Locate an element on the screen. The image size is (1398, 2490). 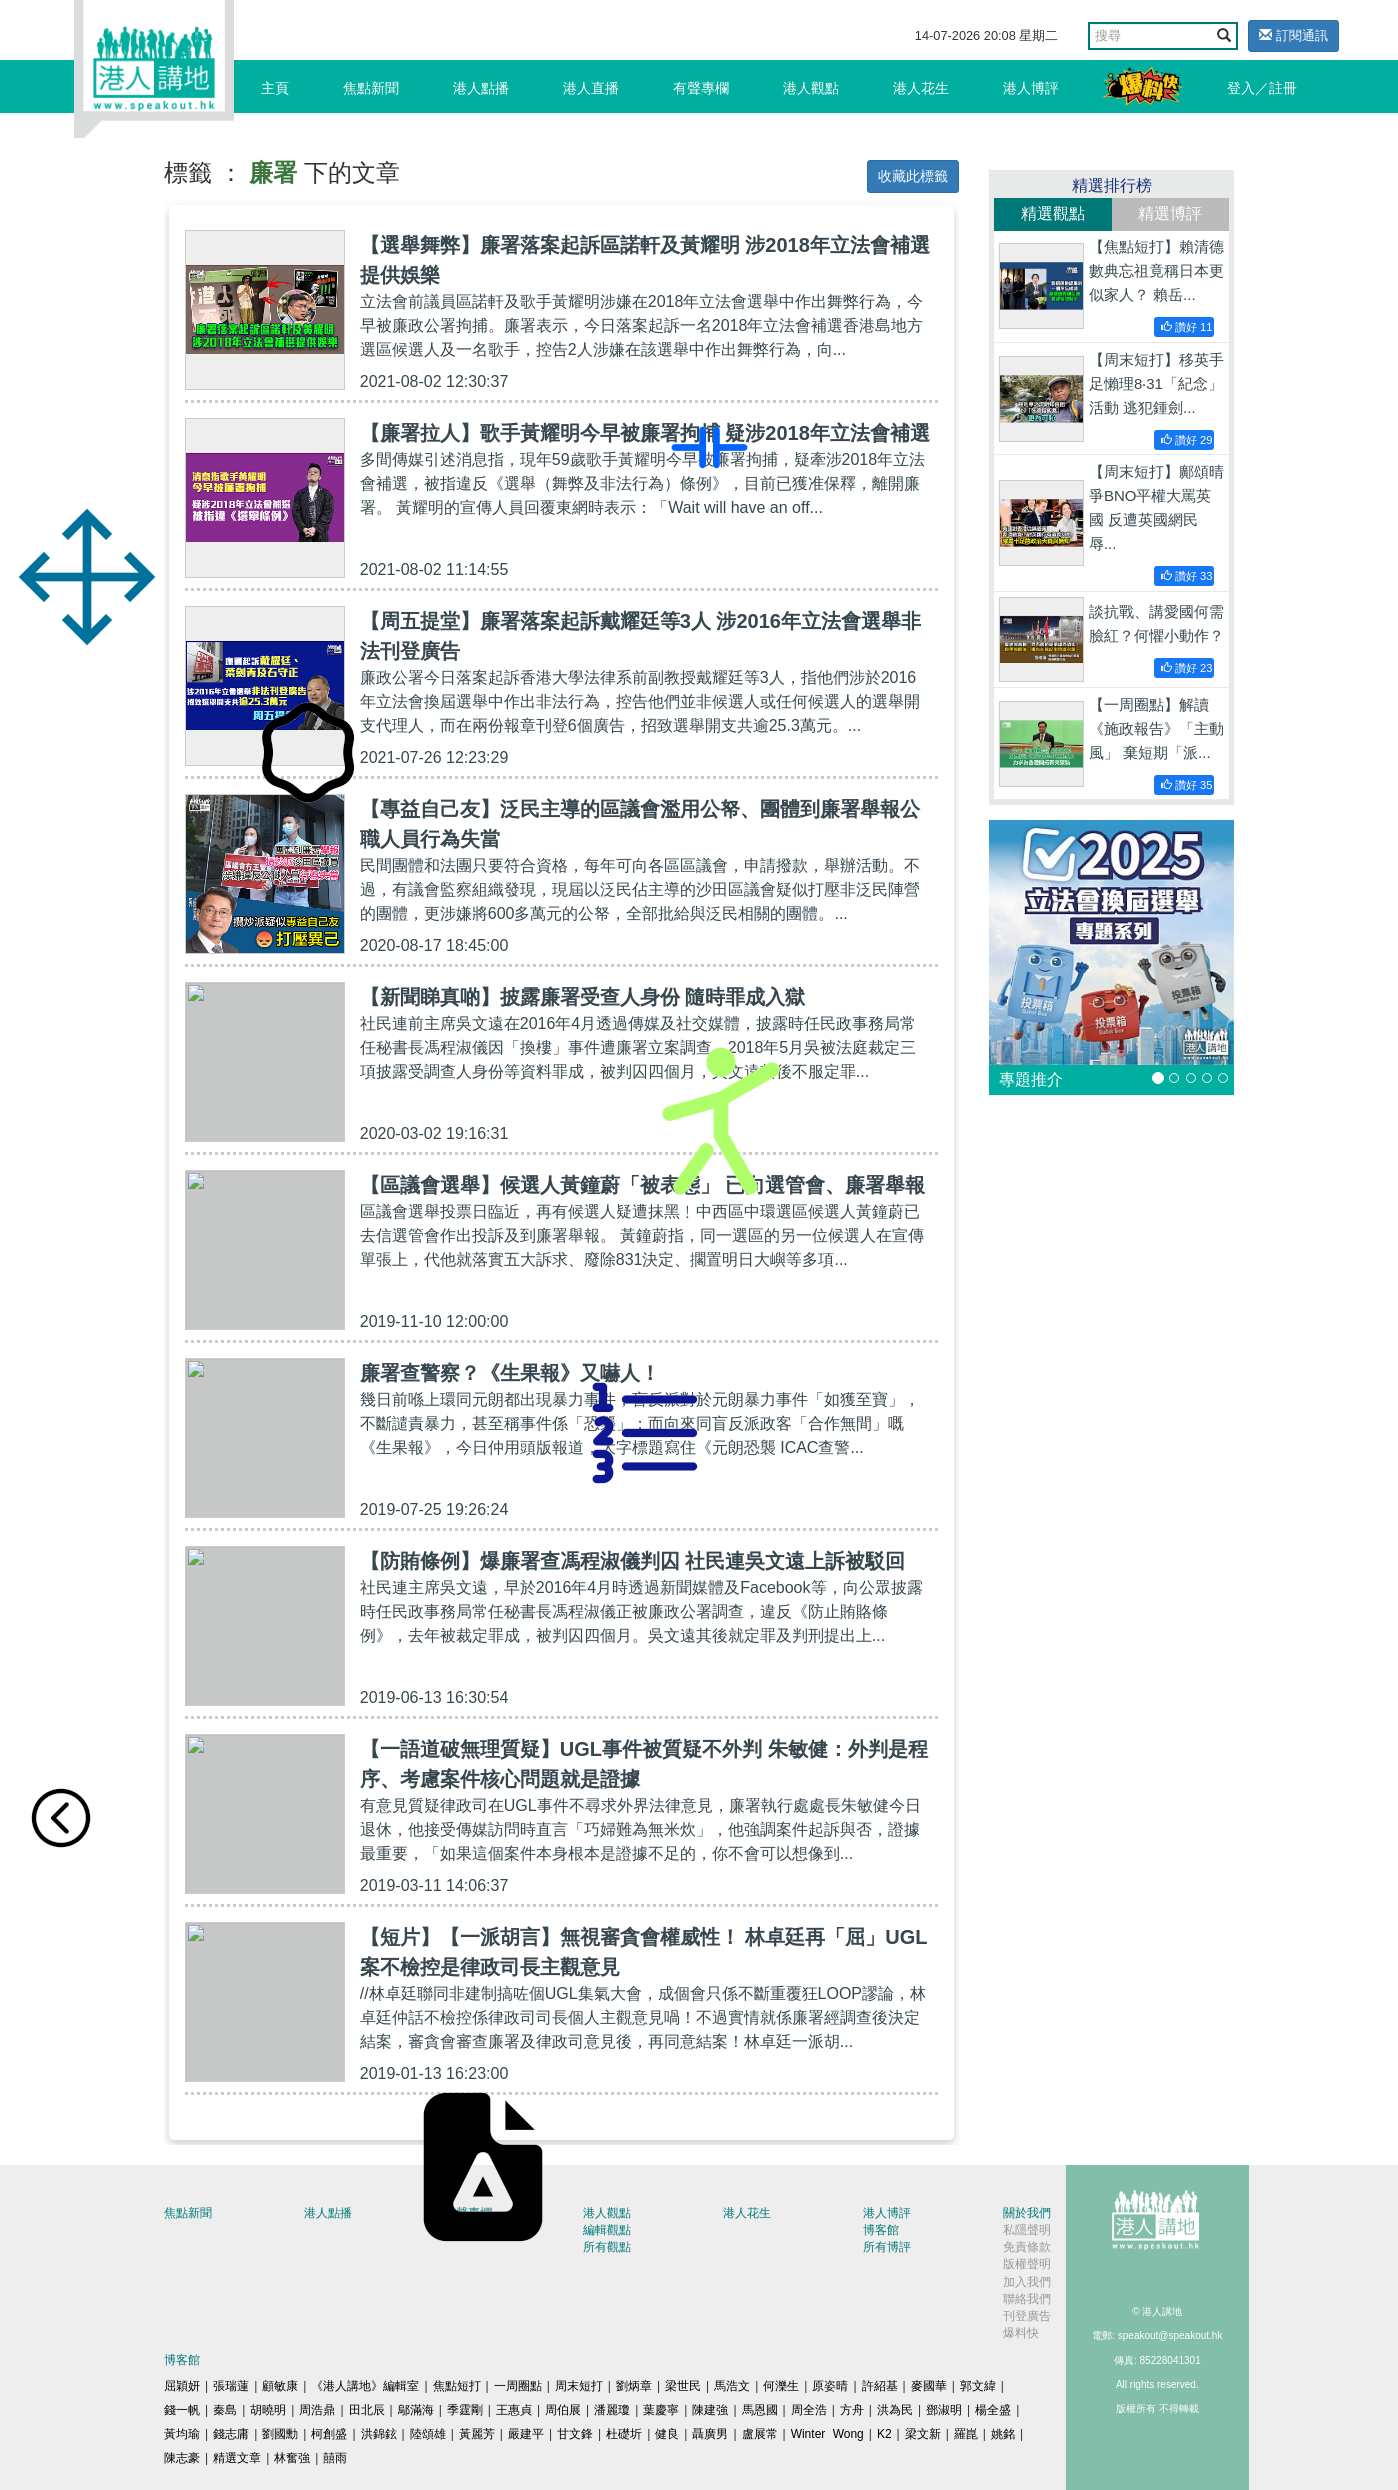
access stretching or warm-up exercises is located at coordinates (721, 1121).